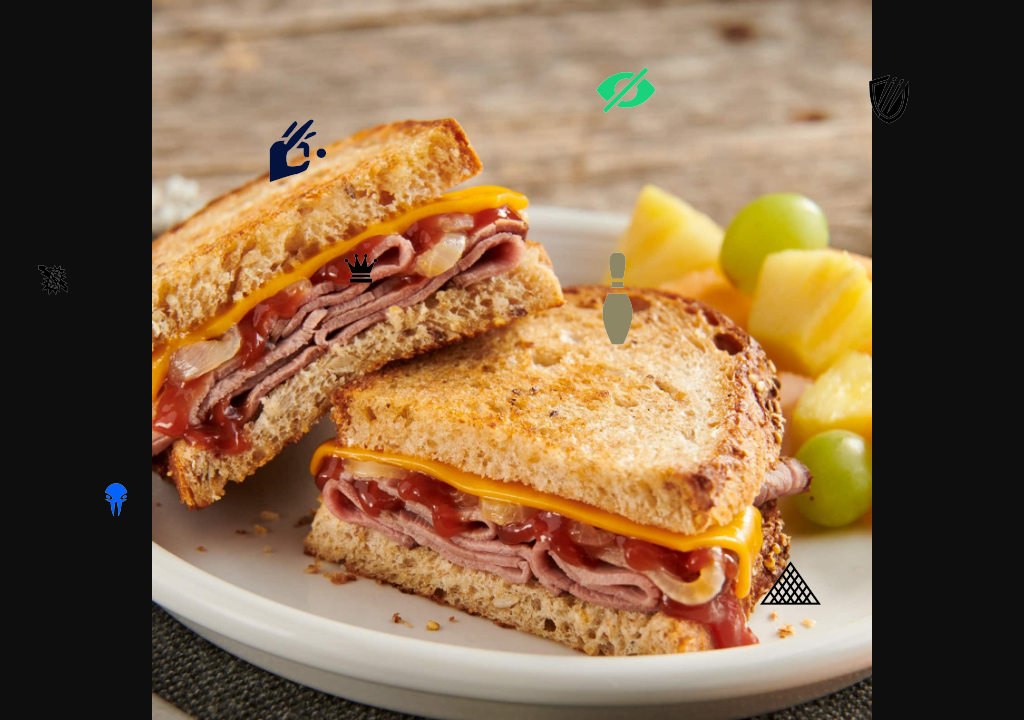 This screenshot has width=1024, height=720. What do you see at coordinates (790, 584) in the screenshot?
I see `view information about the Louvre museum` at bounding box center [790, 584].